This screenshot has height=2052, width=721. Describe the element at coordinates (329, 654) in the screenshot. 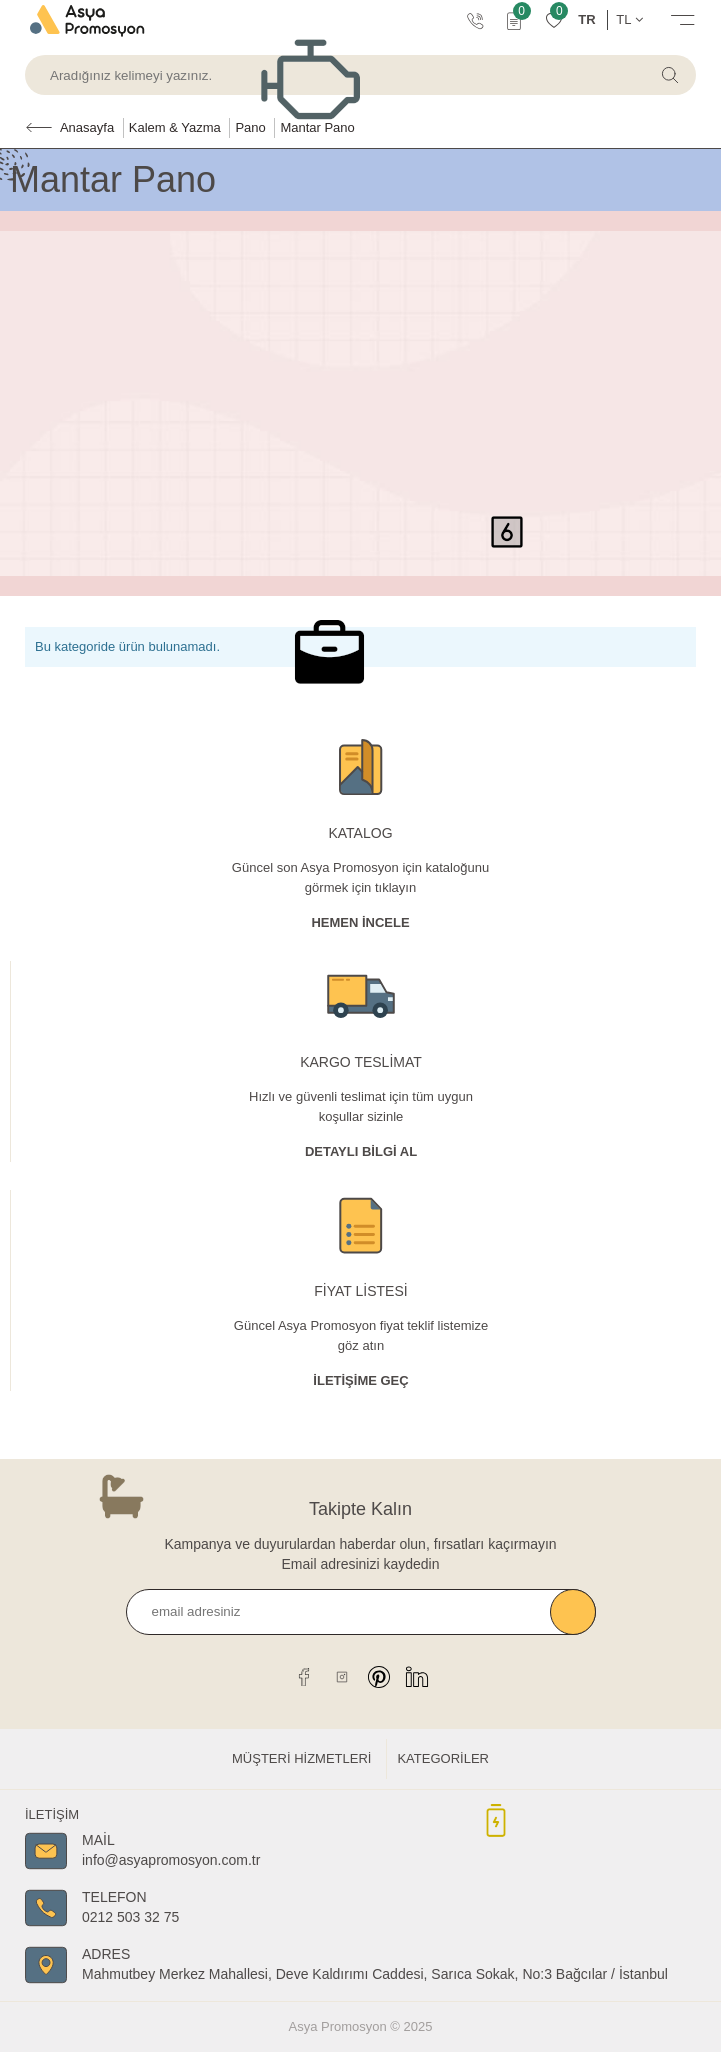

I see `access work or business-related content` at that location.